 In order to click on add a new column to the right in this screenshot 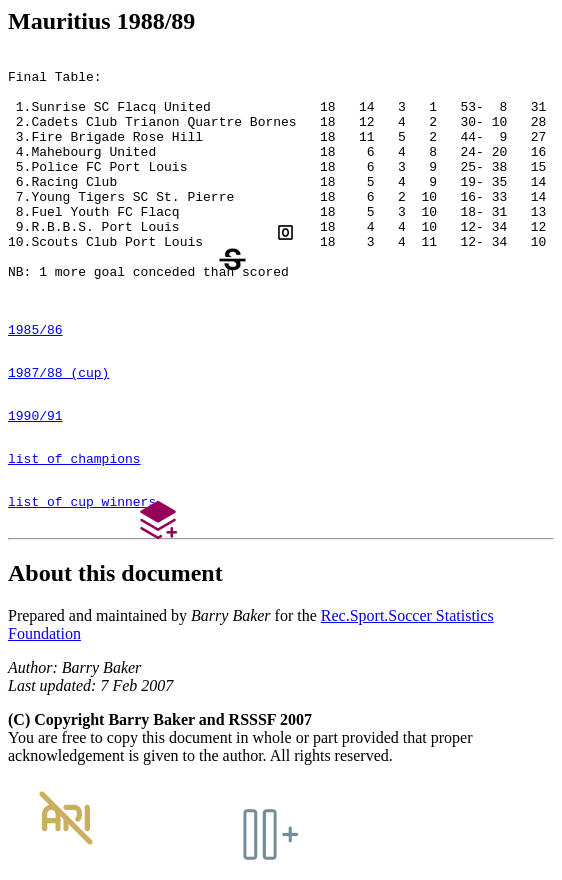, I will do `click(266, 834)`.